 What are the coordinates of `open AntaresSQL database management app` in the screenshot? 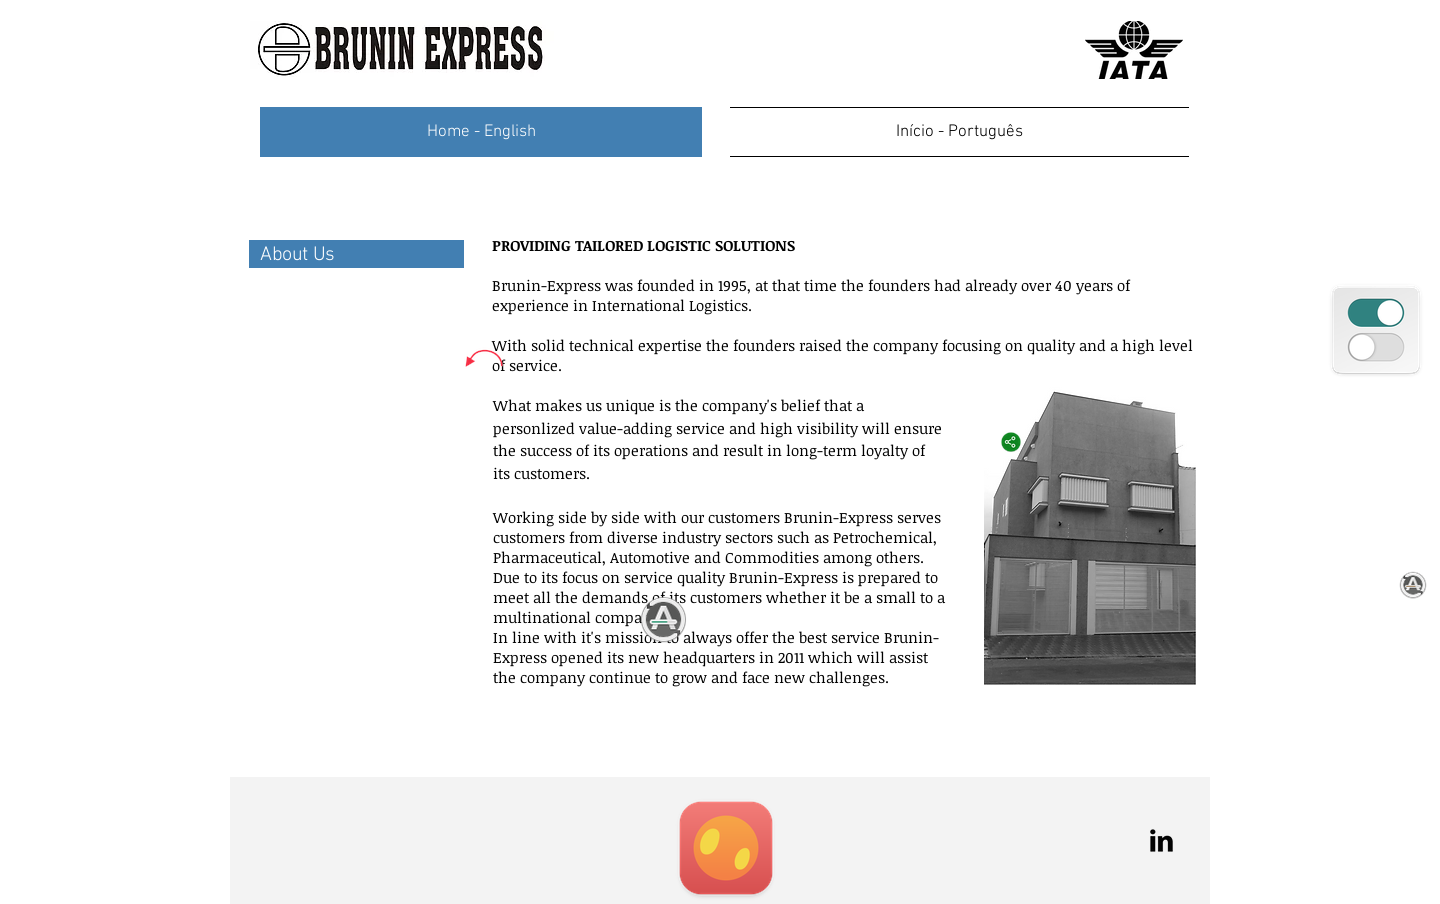 It's located at (726, 848).